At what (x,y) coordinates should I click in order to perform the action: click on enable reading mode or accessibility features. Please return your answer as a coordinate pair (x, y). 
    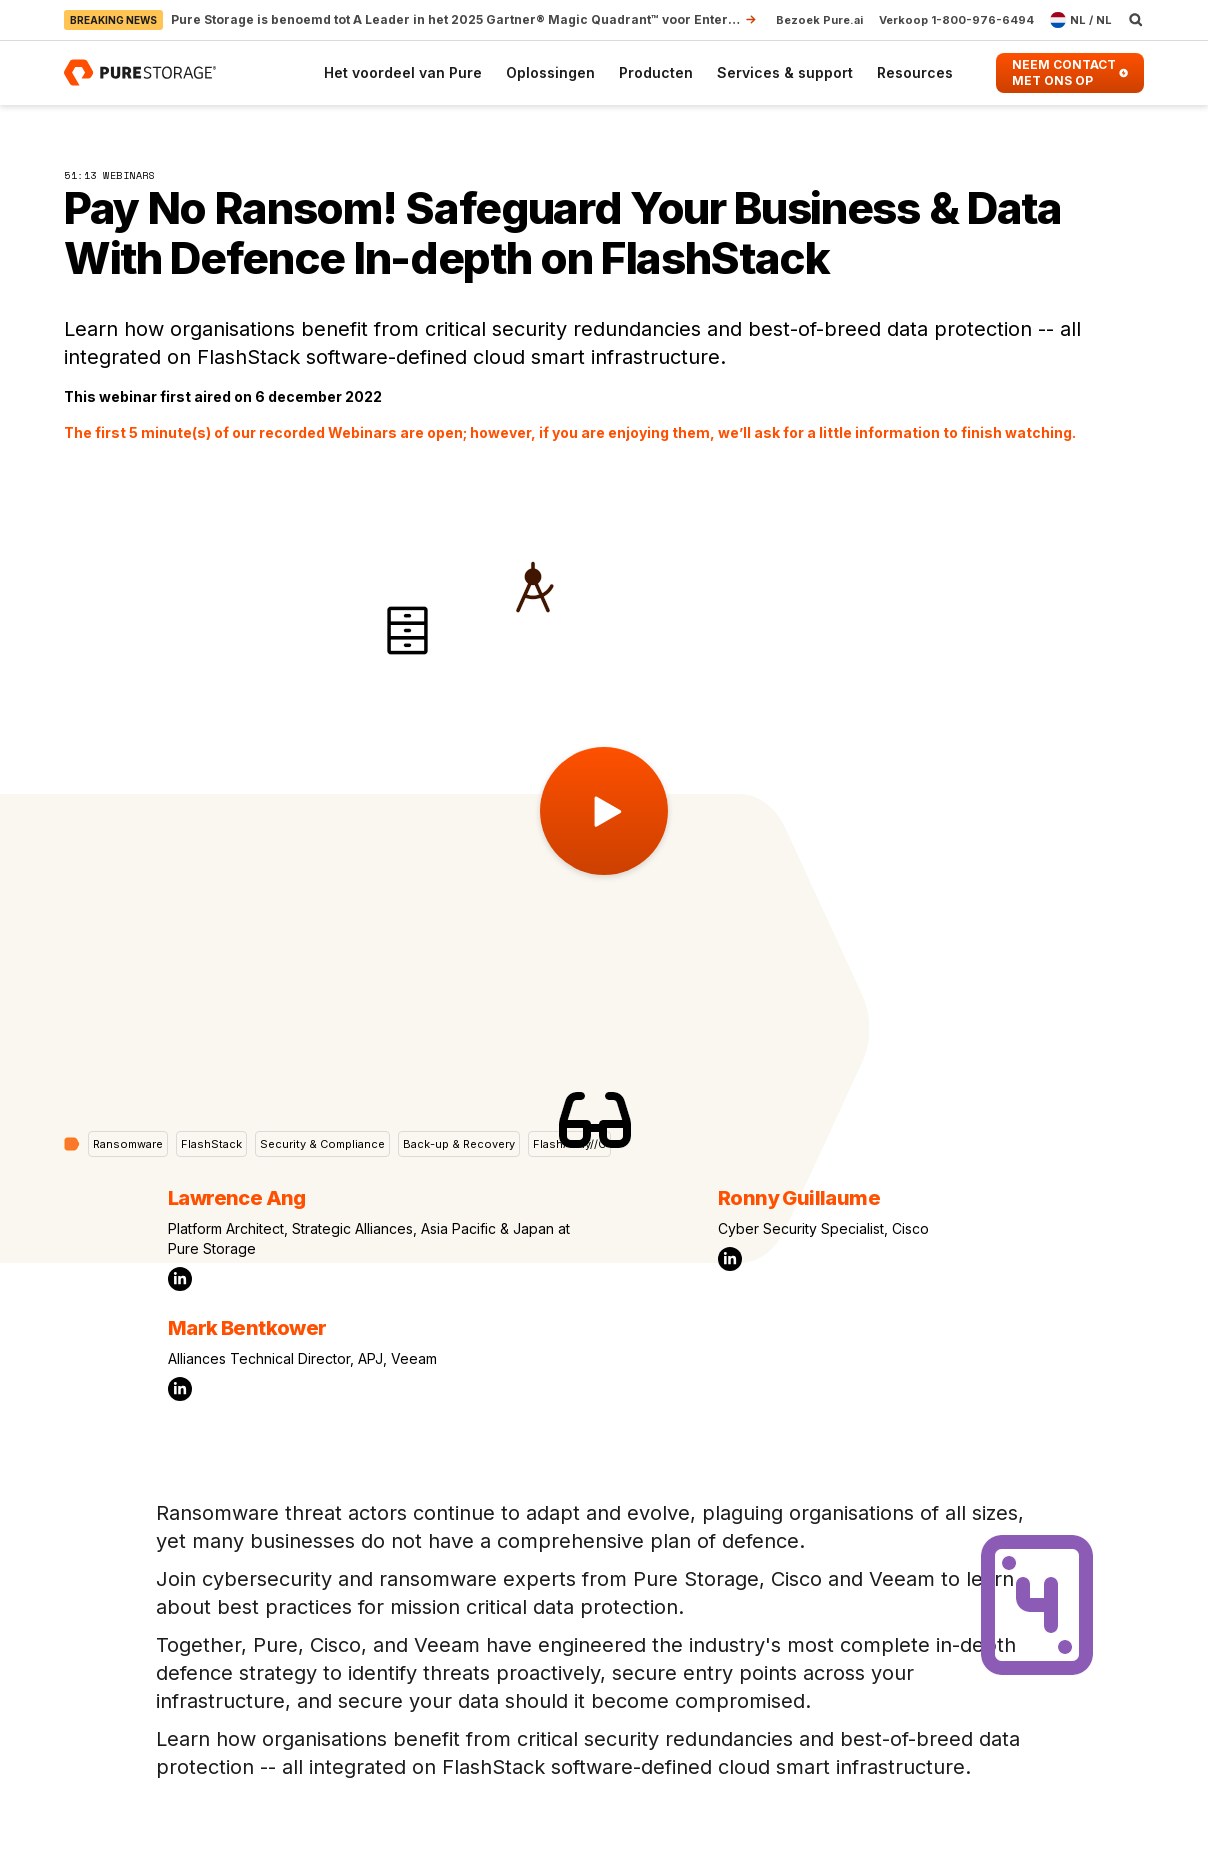
    Looking at the image, I should click on (595, 1120).